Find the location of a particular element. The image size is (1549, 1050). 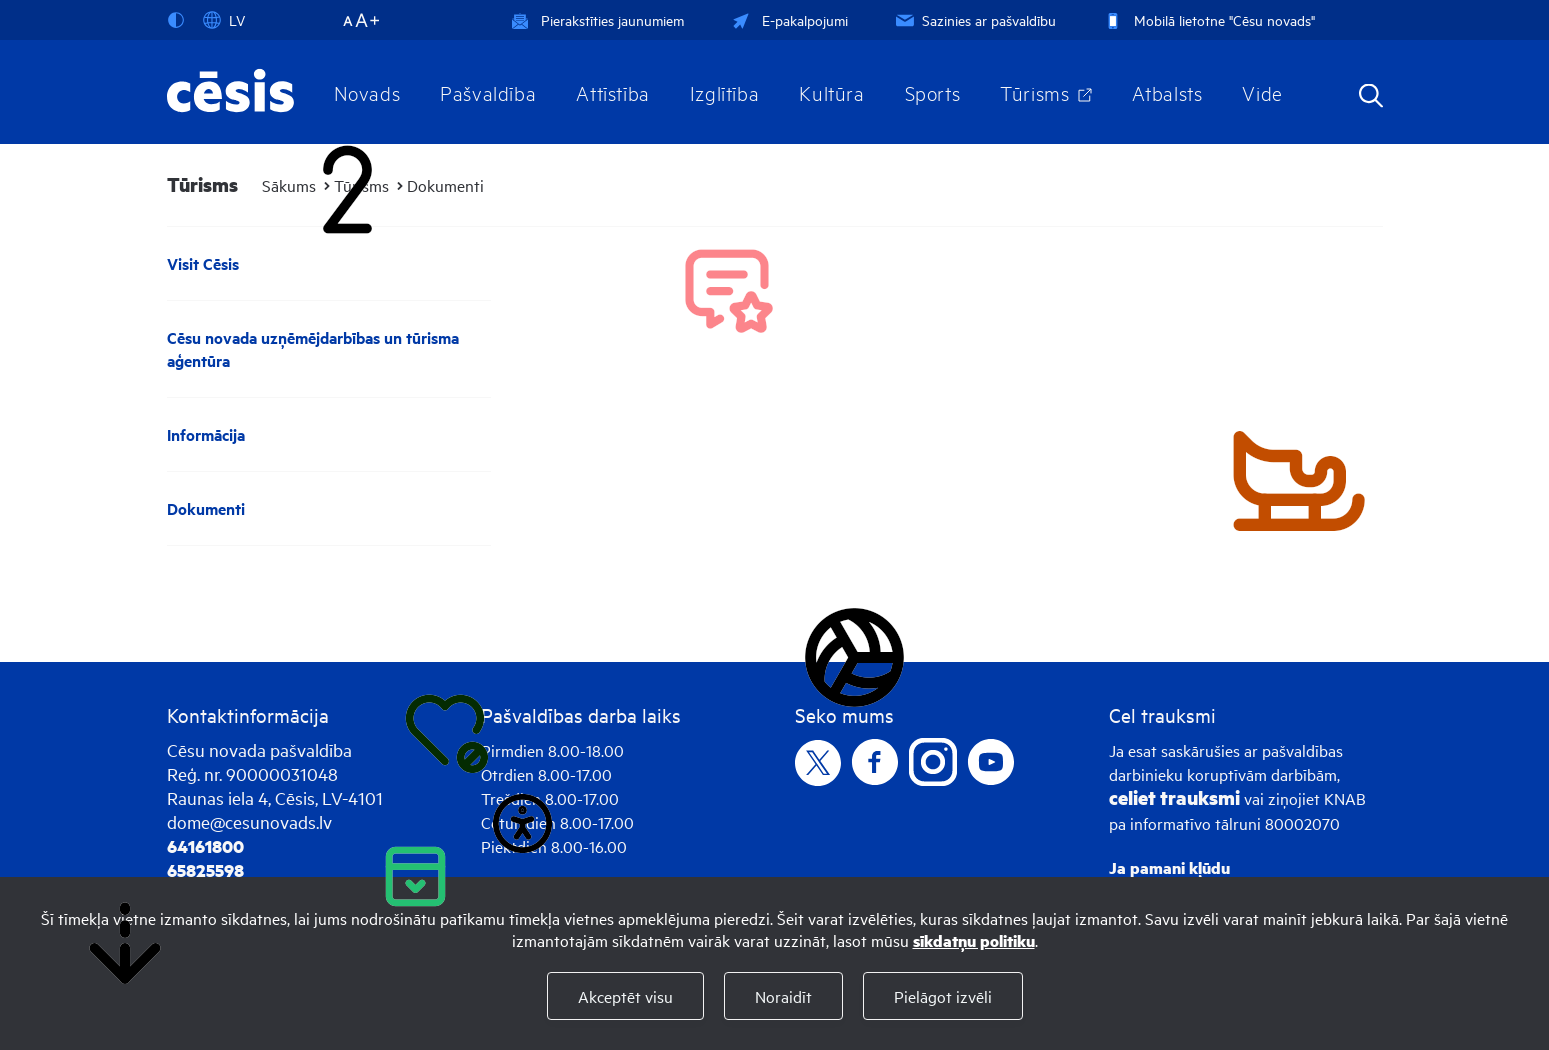

download in progress is located at coordinates (125, 943).